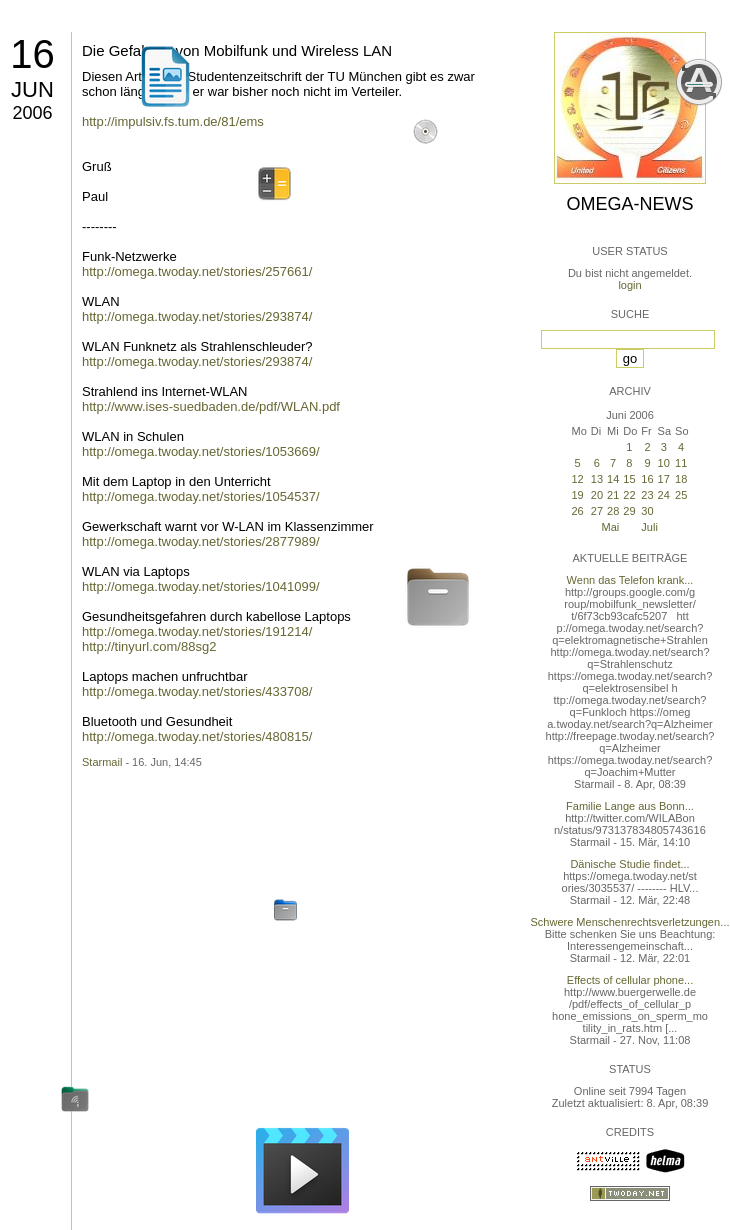 Image resolution: width=730 pixels, height=1230 pixels. What do you see at coordinates (274, 183) in the screenshot?
I see `open the calculator app` at bounding box center [274, 183].